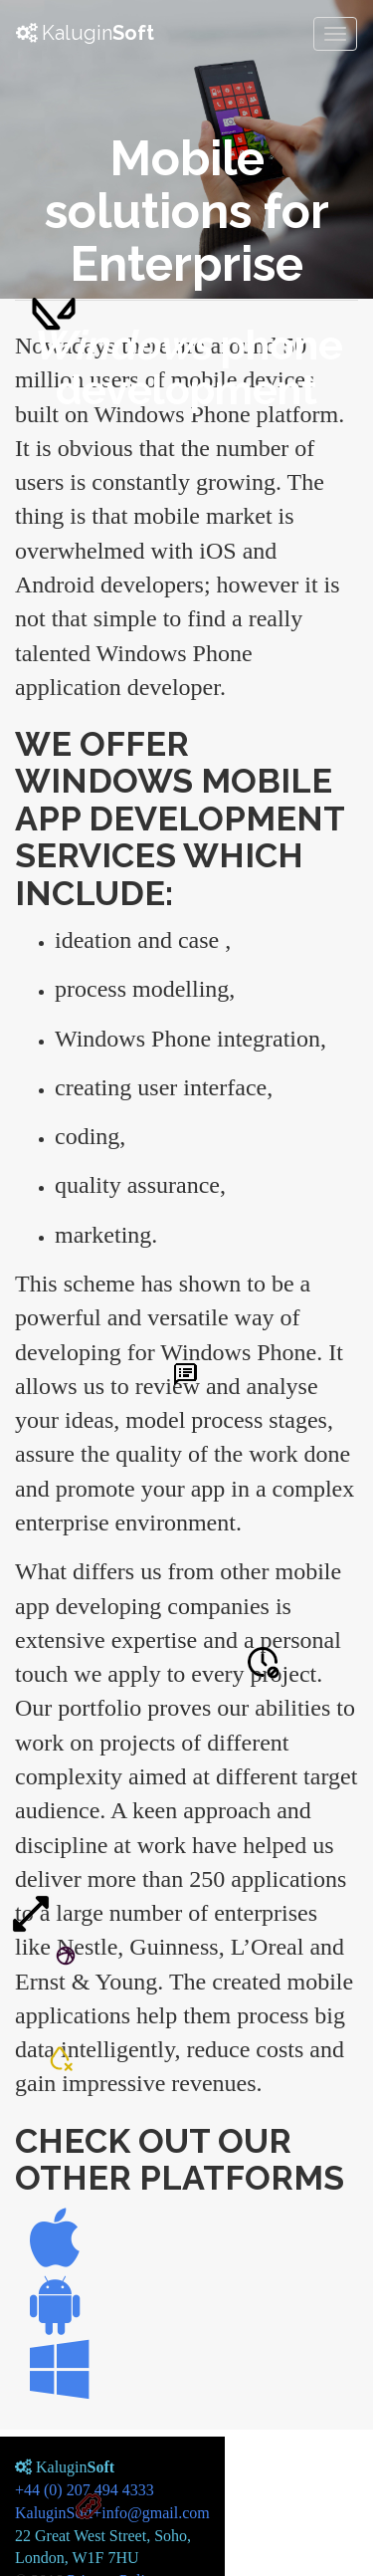  Describe the element at coordinates (60, 2058) in the screenshot. I see `disable water or liquid-related feature` at that location.